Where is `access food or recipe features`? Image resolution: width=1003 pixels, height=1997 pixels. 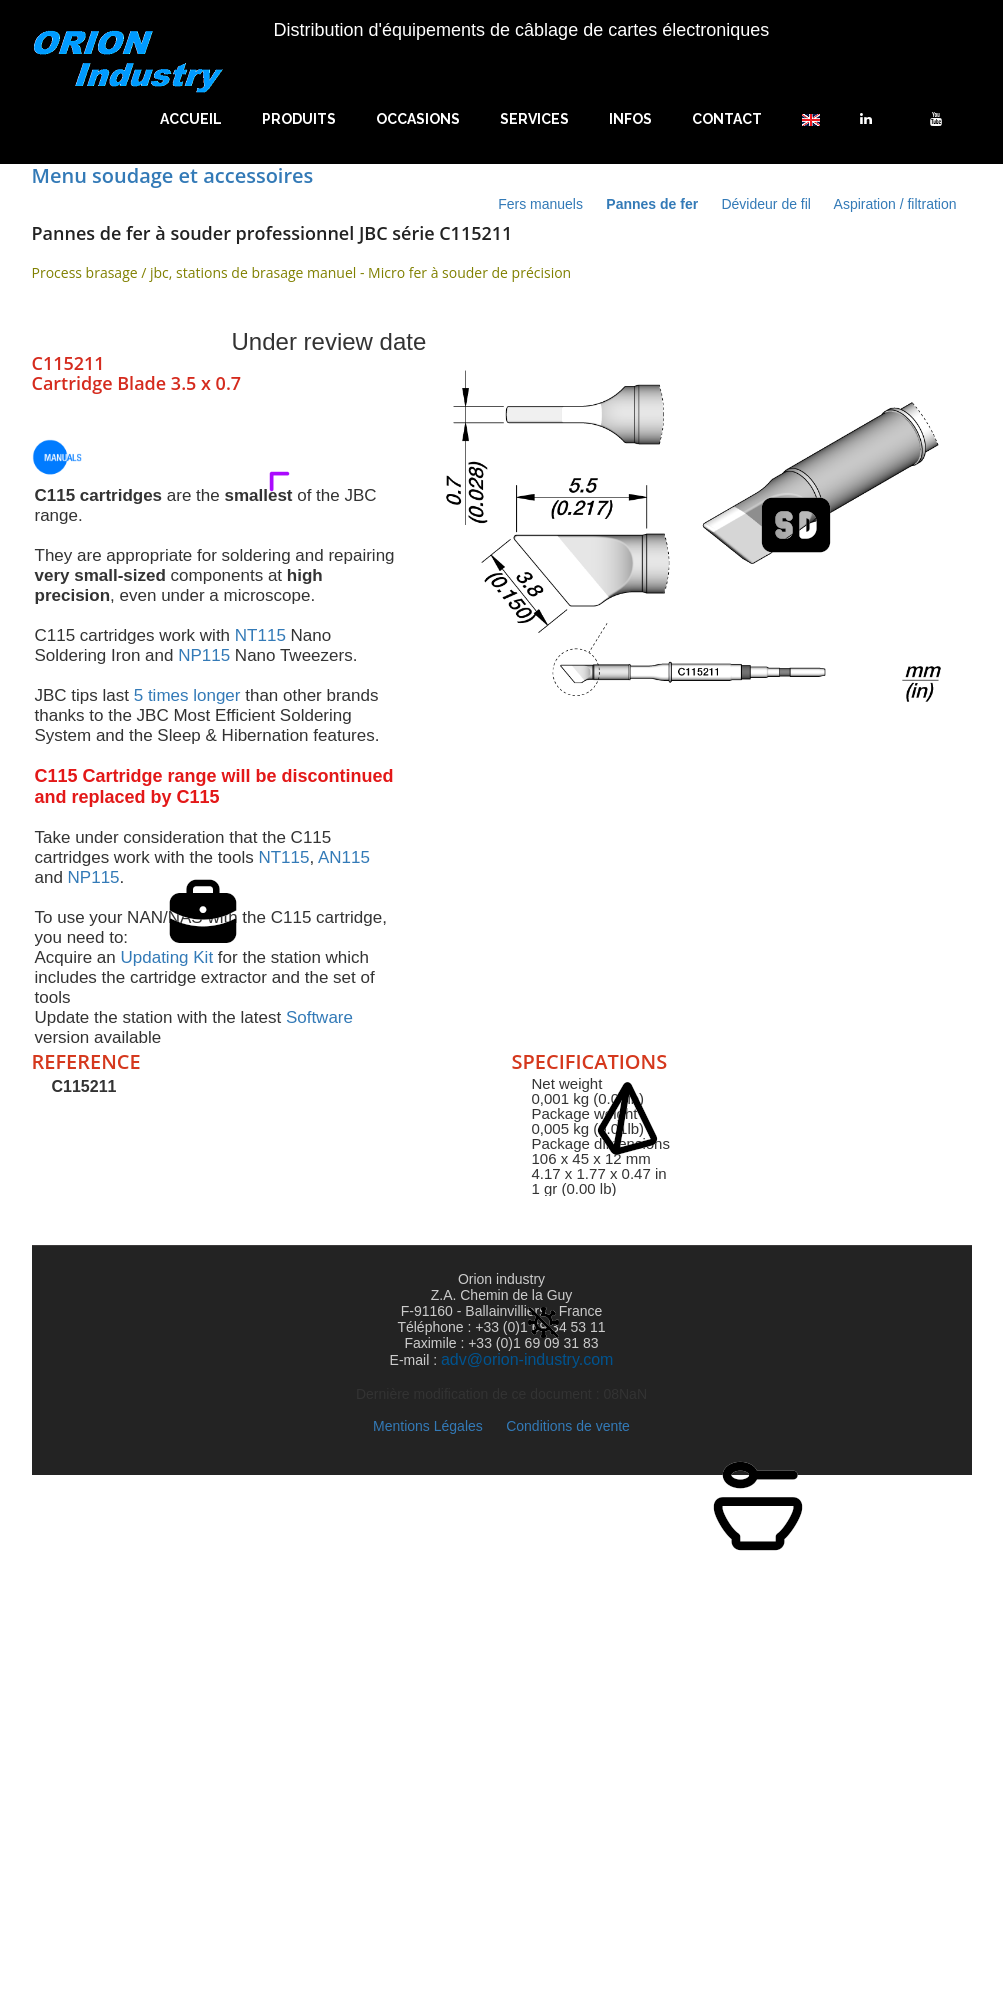
access food or recipe features is located at coordinates (758, 1506).